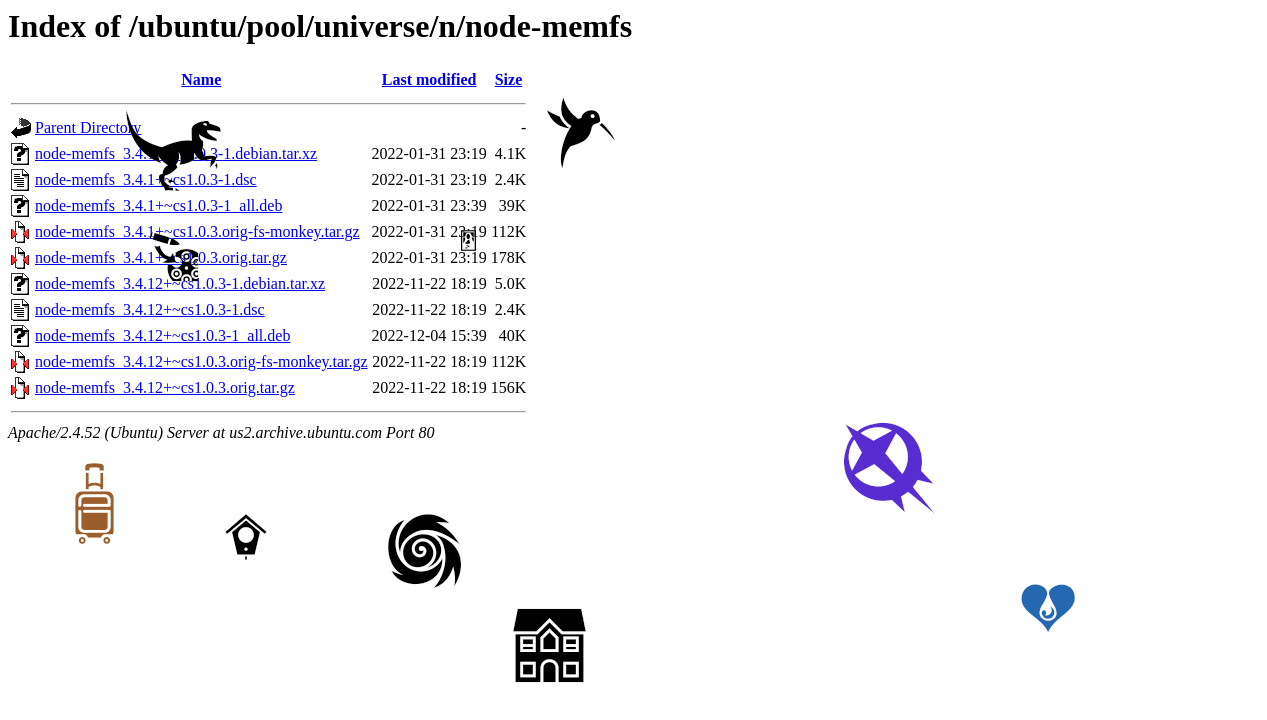 The image size is (1267, 720). Describe the element at coordinates (1048, 607) in the screenshot. I see `donate blood or health resource` at that location.